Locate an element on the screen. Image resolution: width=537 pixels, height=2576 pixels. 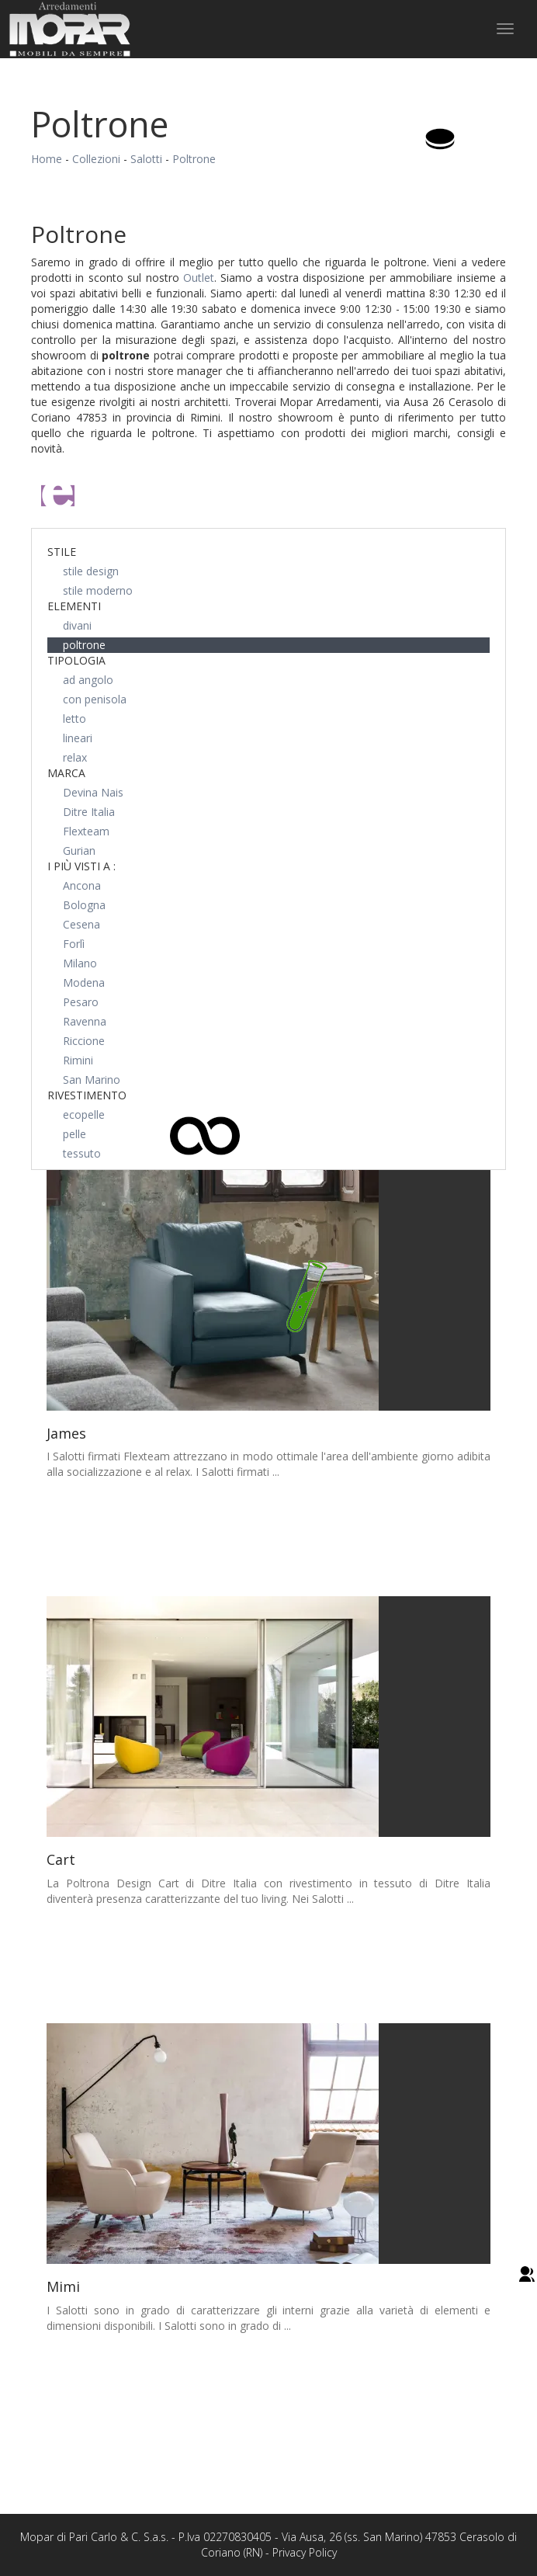
jekyll static site generator logo is located at coordinates (307, 1296).